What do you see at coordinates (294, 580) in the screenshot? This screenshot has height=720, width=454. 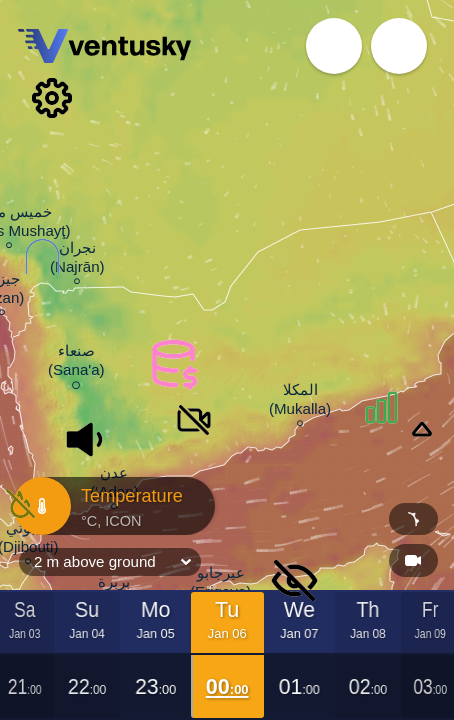 I see `hide password or sensitive content` at bounding box center [294, 580].